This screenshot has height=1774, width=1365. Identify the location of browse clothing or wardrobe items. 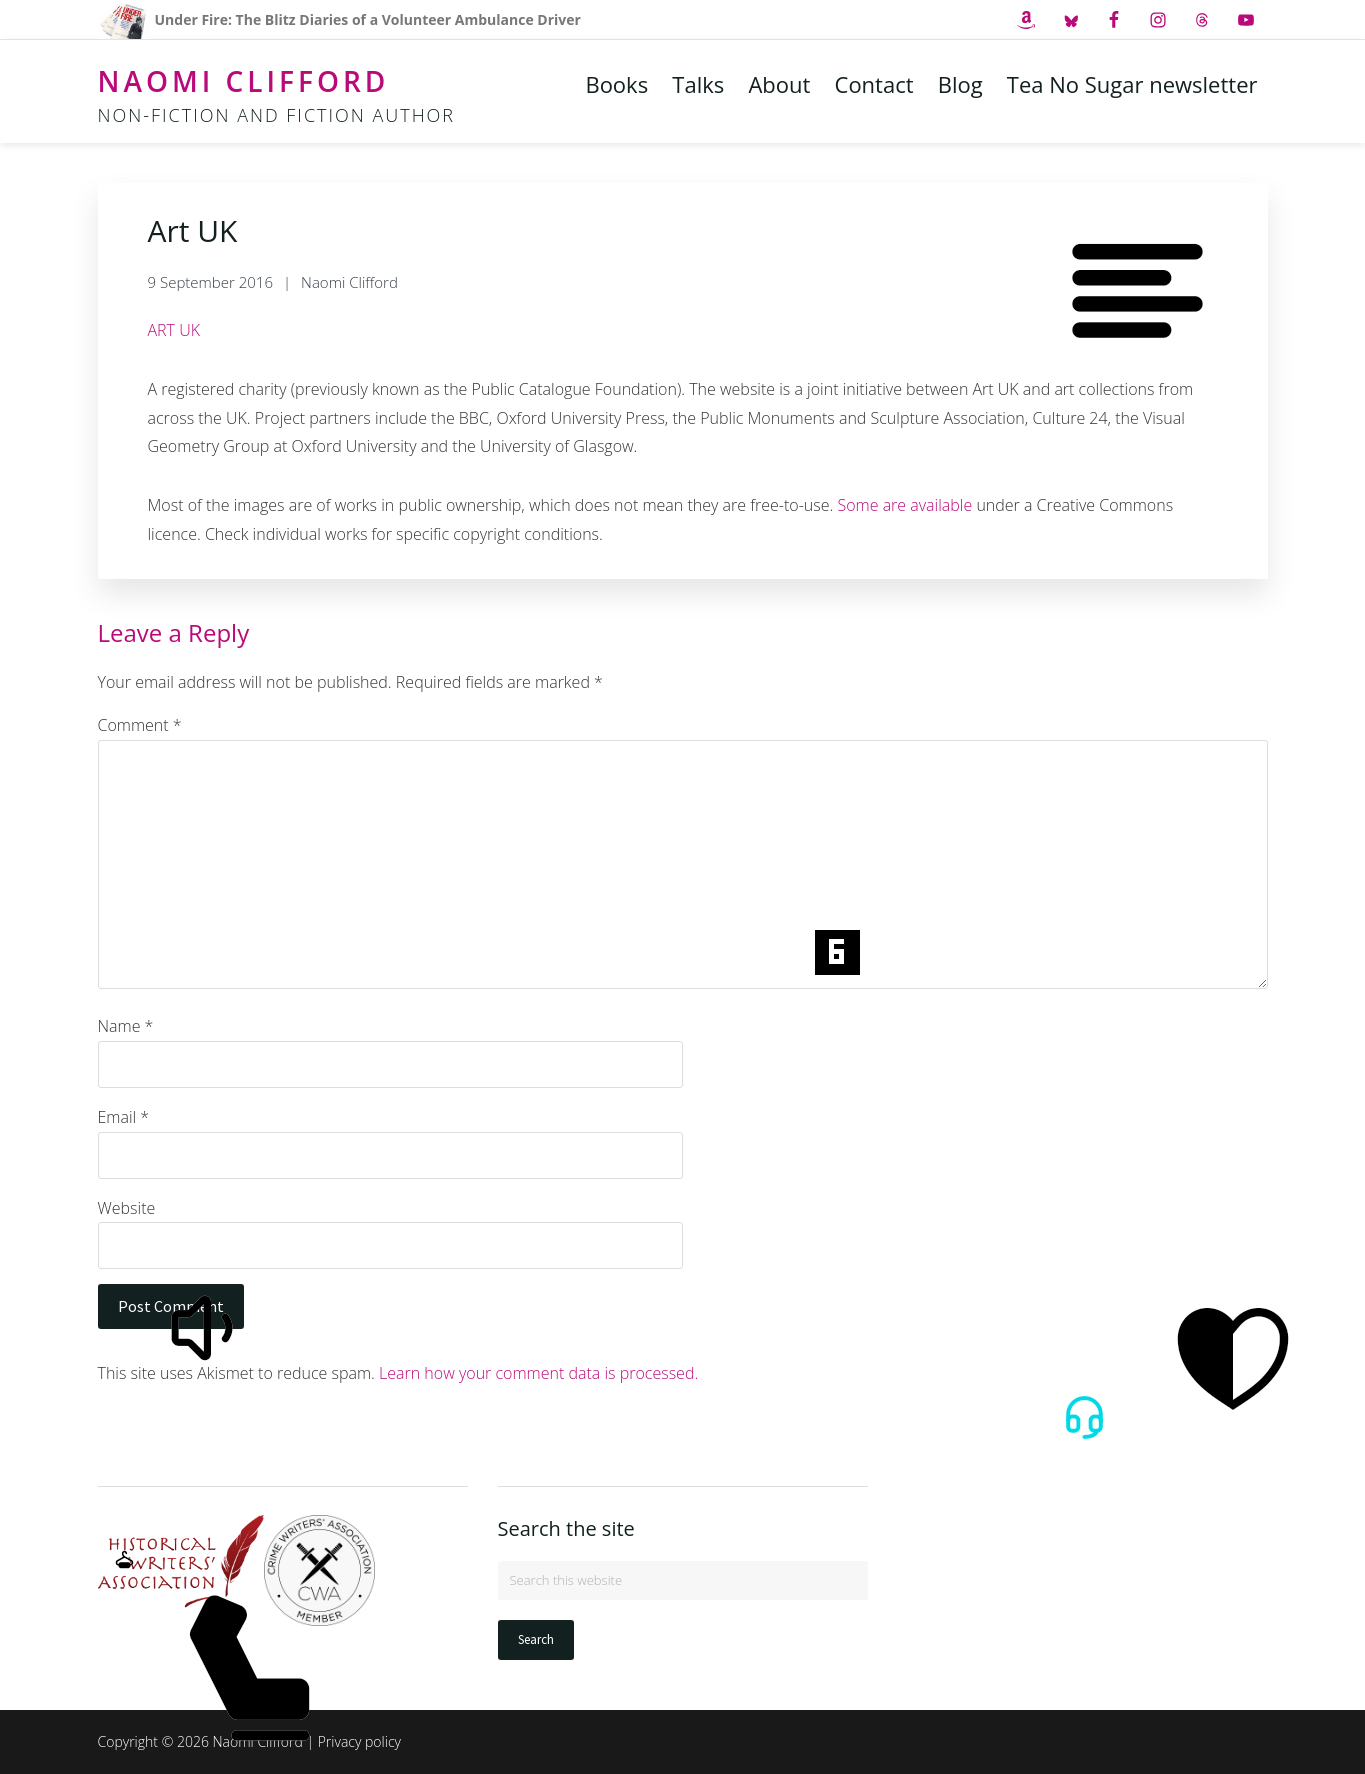
(124, 1559).